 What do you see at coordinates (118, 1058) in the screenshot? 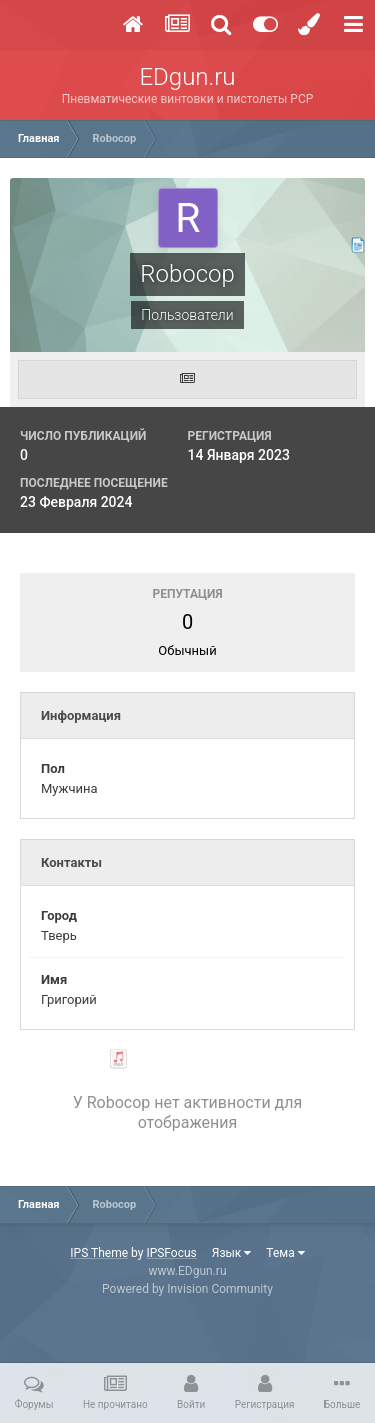
I see `an mp3 audio file` at bounding box center [118, 1058].